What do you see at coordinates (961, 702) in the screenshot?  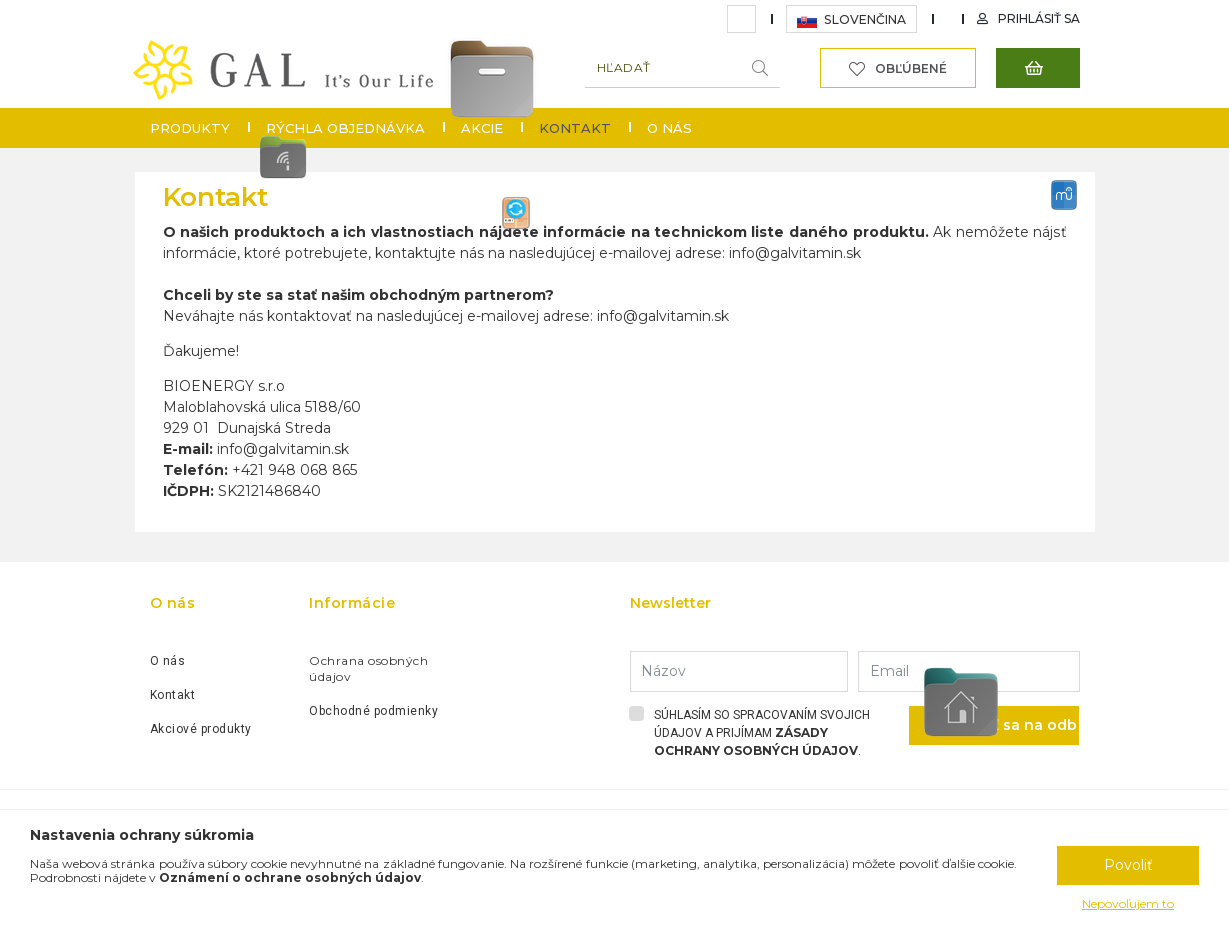 I see `access your home folder or personal files` at bounding box center [961, 702].